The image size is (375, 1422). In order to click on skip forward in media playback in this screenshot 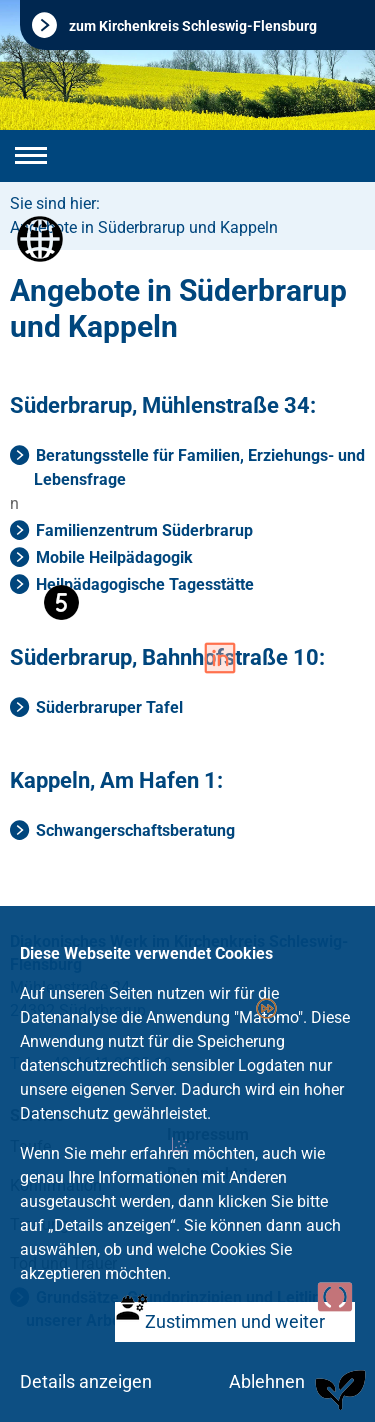, I will do `click(266, 1008)`.